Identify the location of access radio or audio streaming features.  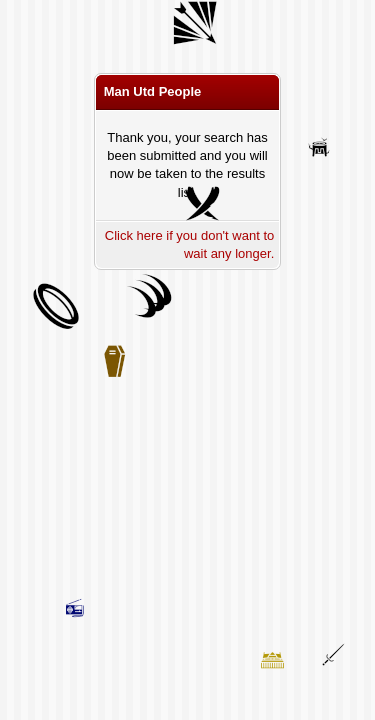
(75, 608).